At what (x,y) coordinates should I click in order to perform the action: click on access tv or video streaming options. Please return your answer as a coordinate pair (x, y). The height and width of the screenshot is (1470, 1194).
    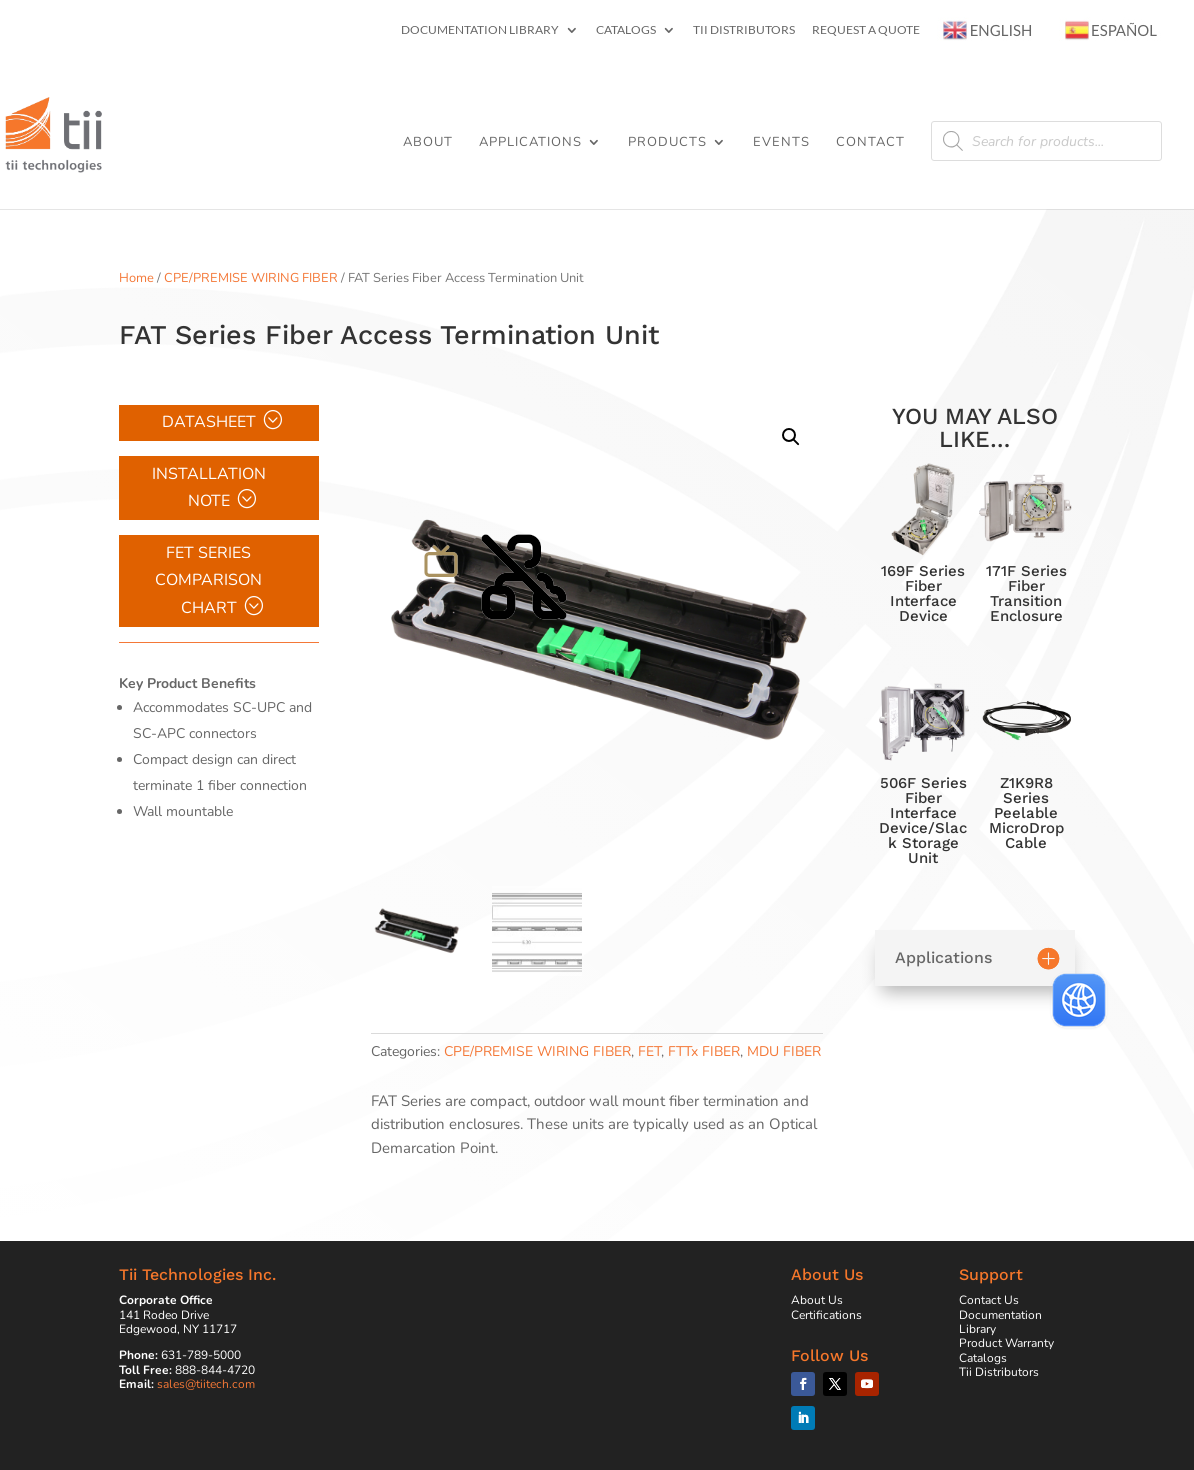
    Looking at the image, I should click on (441, 562).